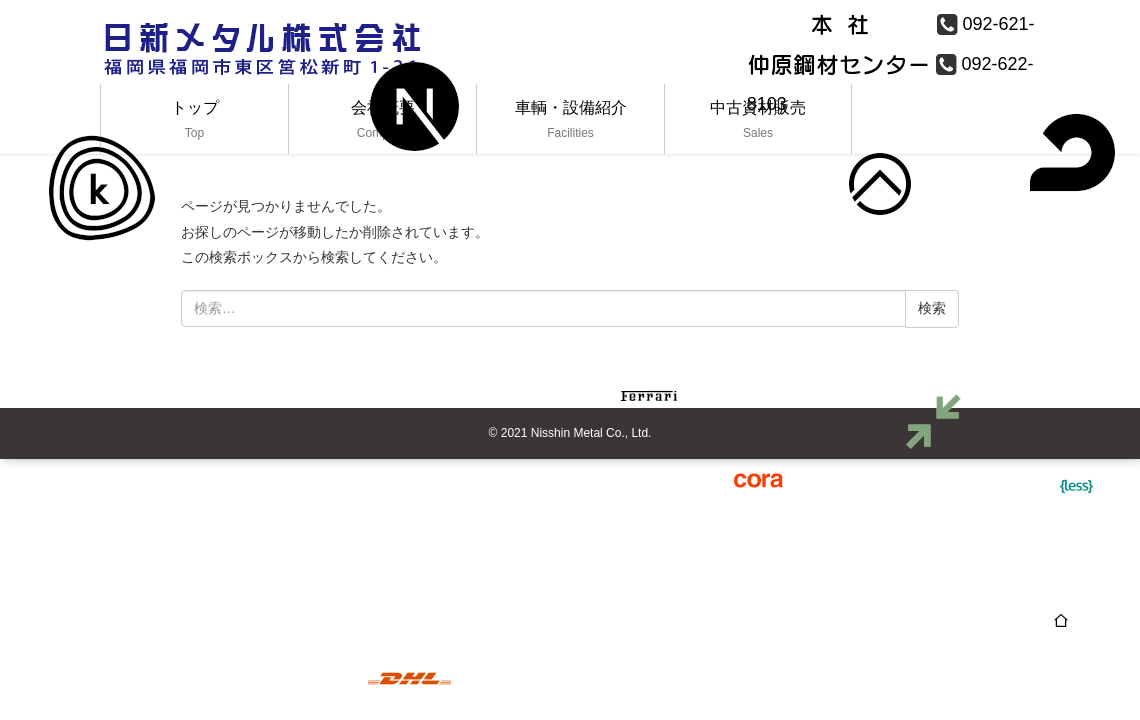 This screenshot has width=1140, height=720. Describe the element at coordinates (409, 678) in the screenshot. I see `DHL shipping and logistics company logo` at that location.